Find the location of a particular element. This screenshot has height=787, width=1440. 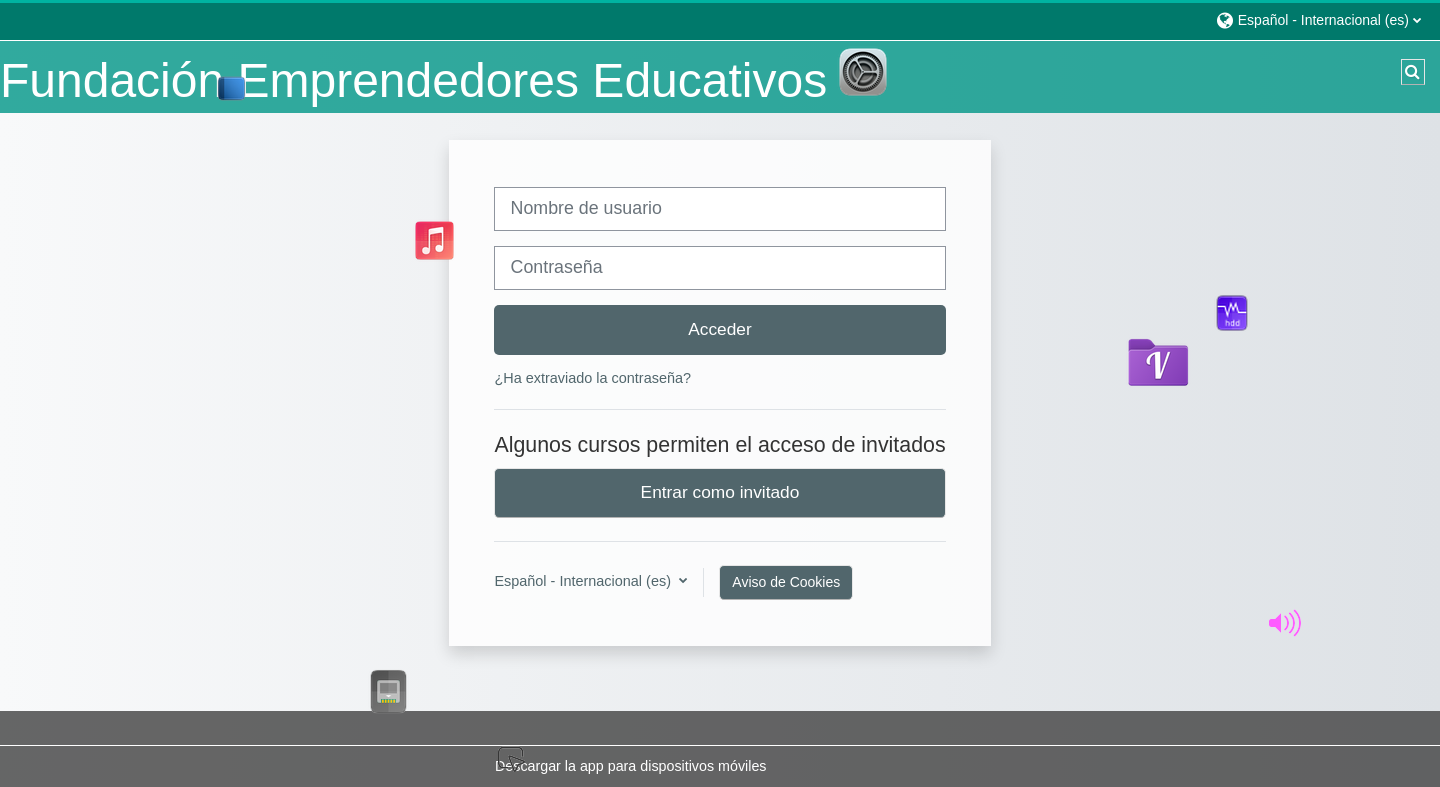

open system settings or preferences is located at coordinates (863, 72).